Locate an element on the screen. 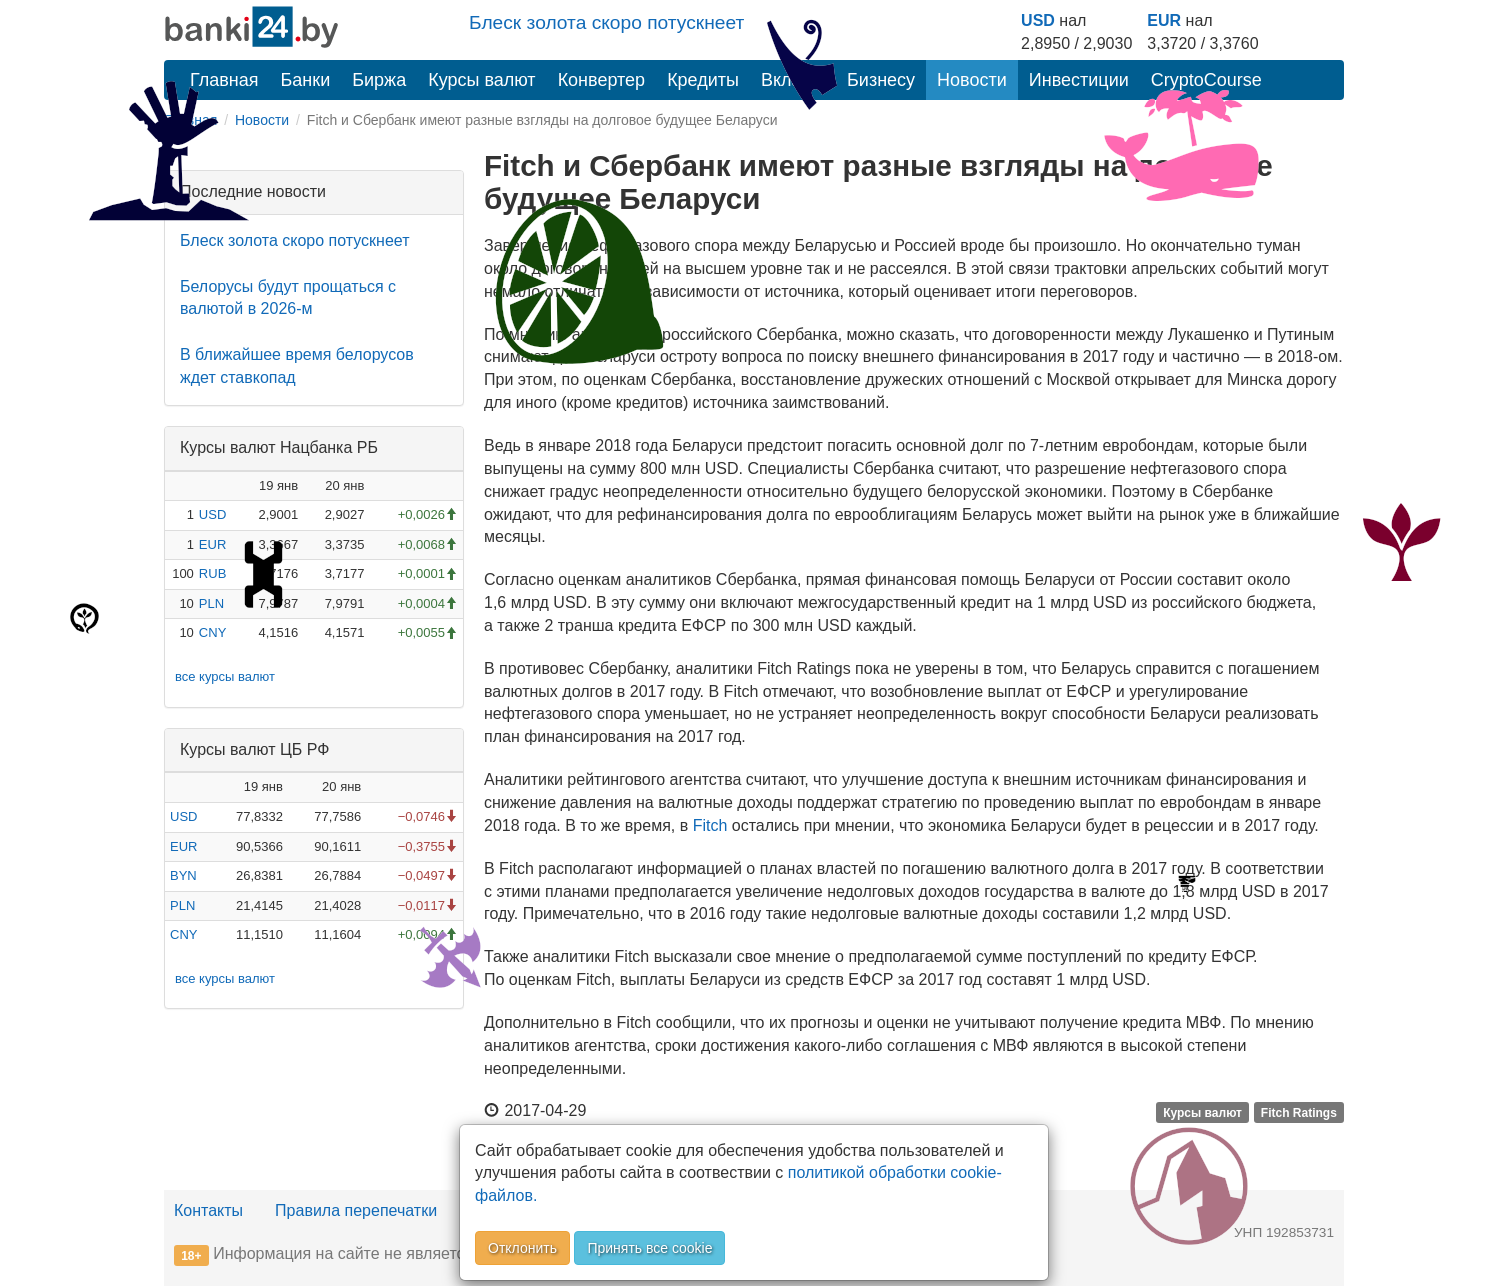 The width and height of the screenshot is (1508, 1286). ocean wildlife or marine life category is located at coordinates (1181, 145).